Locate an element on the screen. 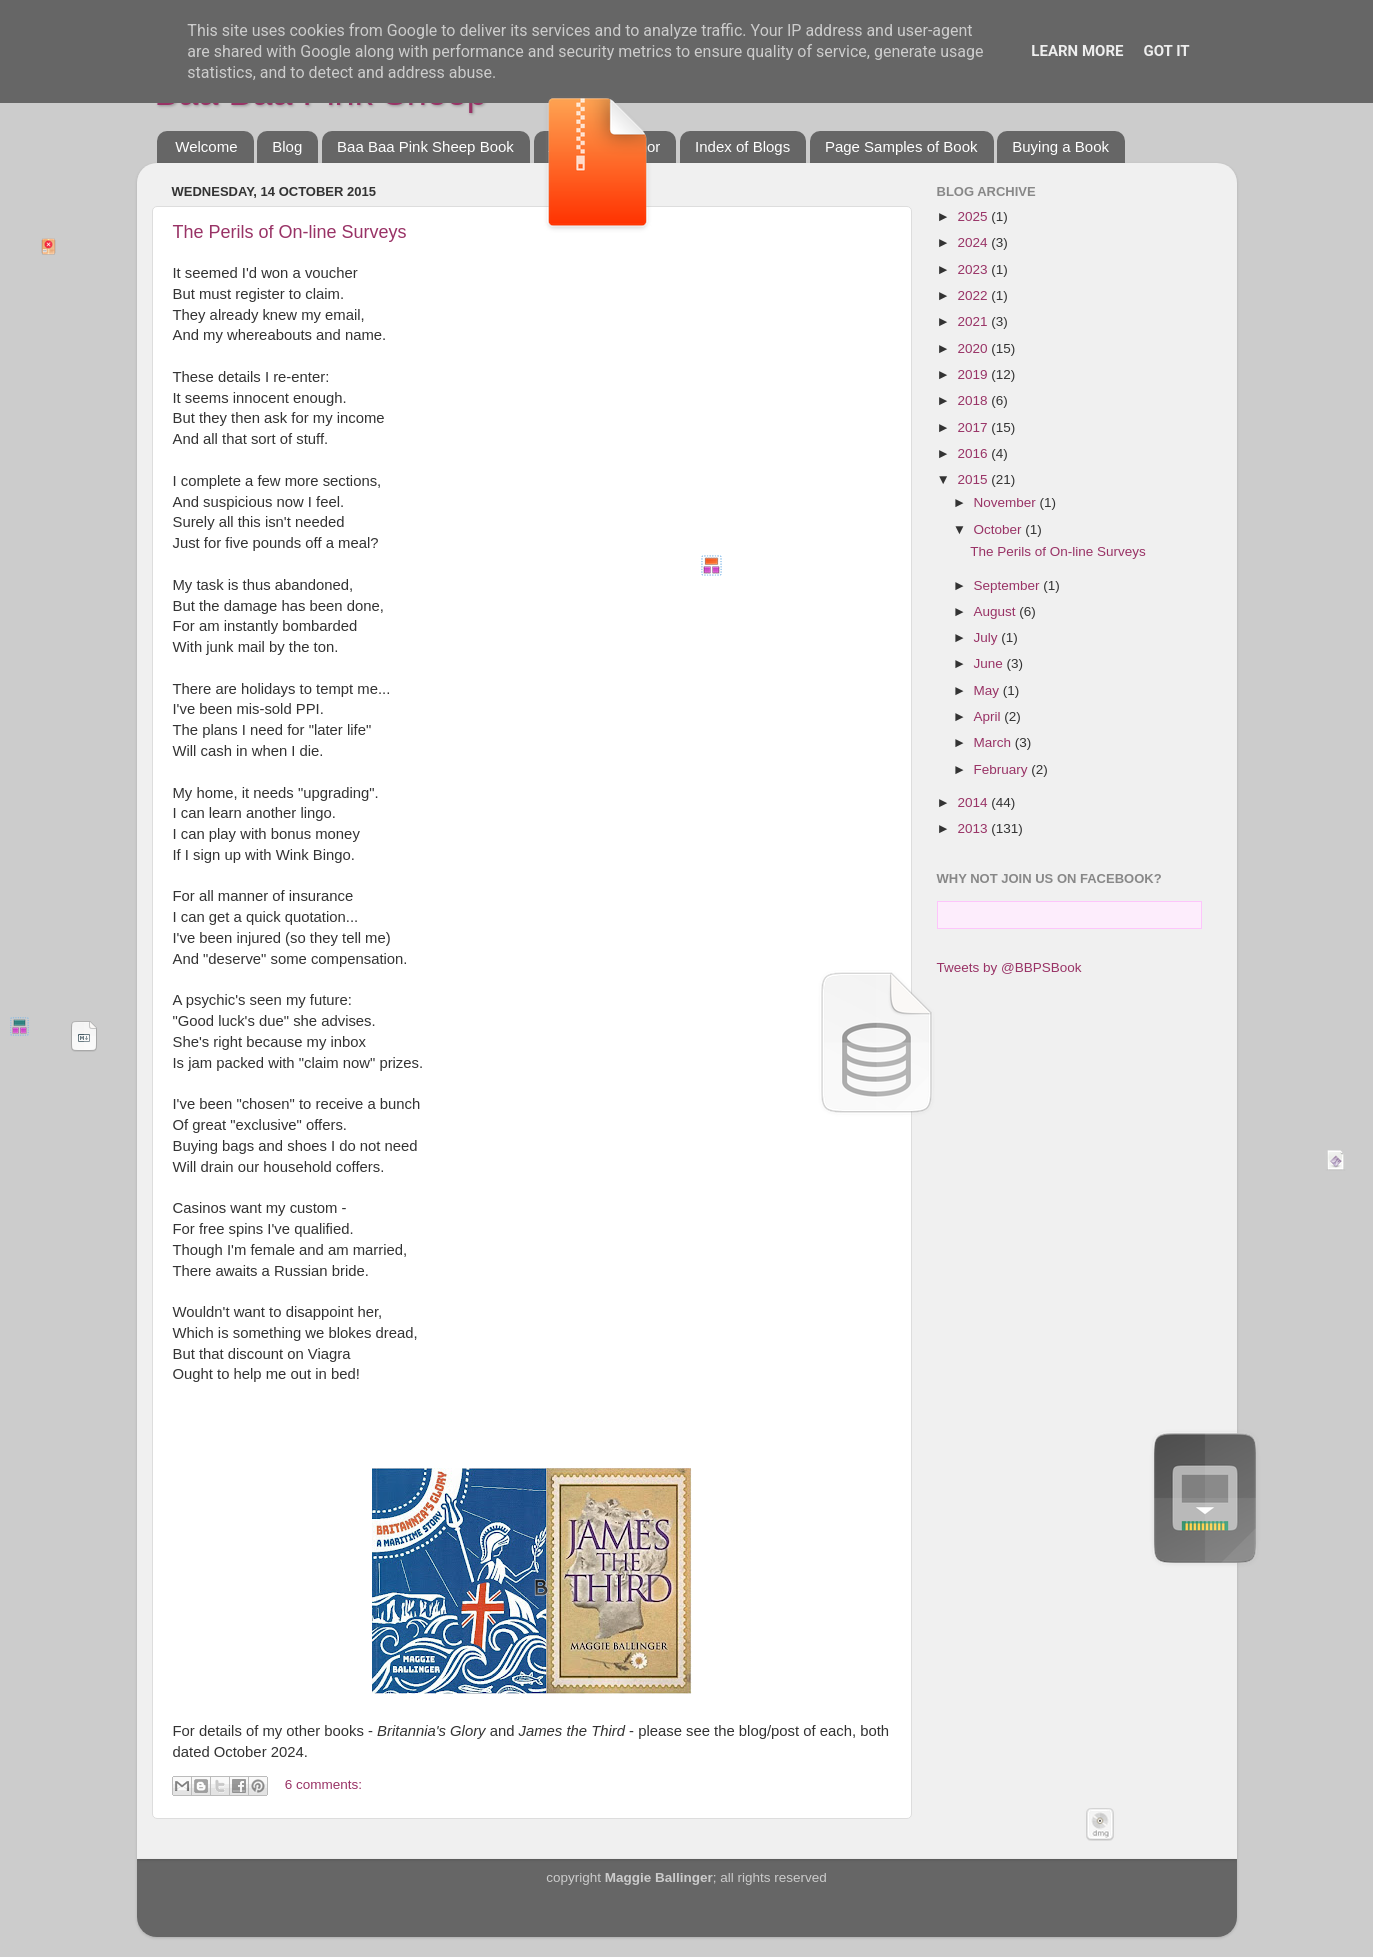 This screenshot has height=1957, width=1373. sql database file is located at coordinates (876, 1042).